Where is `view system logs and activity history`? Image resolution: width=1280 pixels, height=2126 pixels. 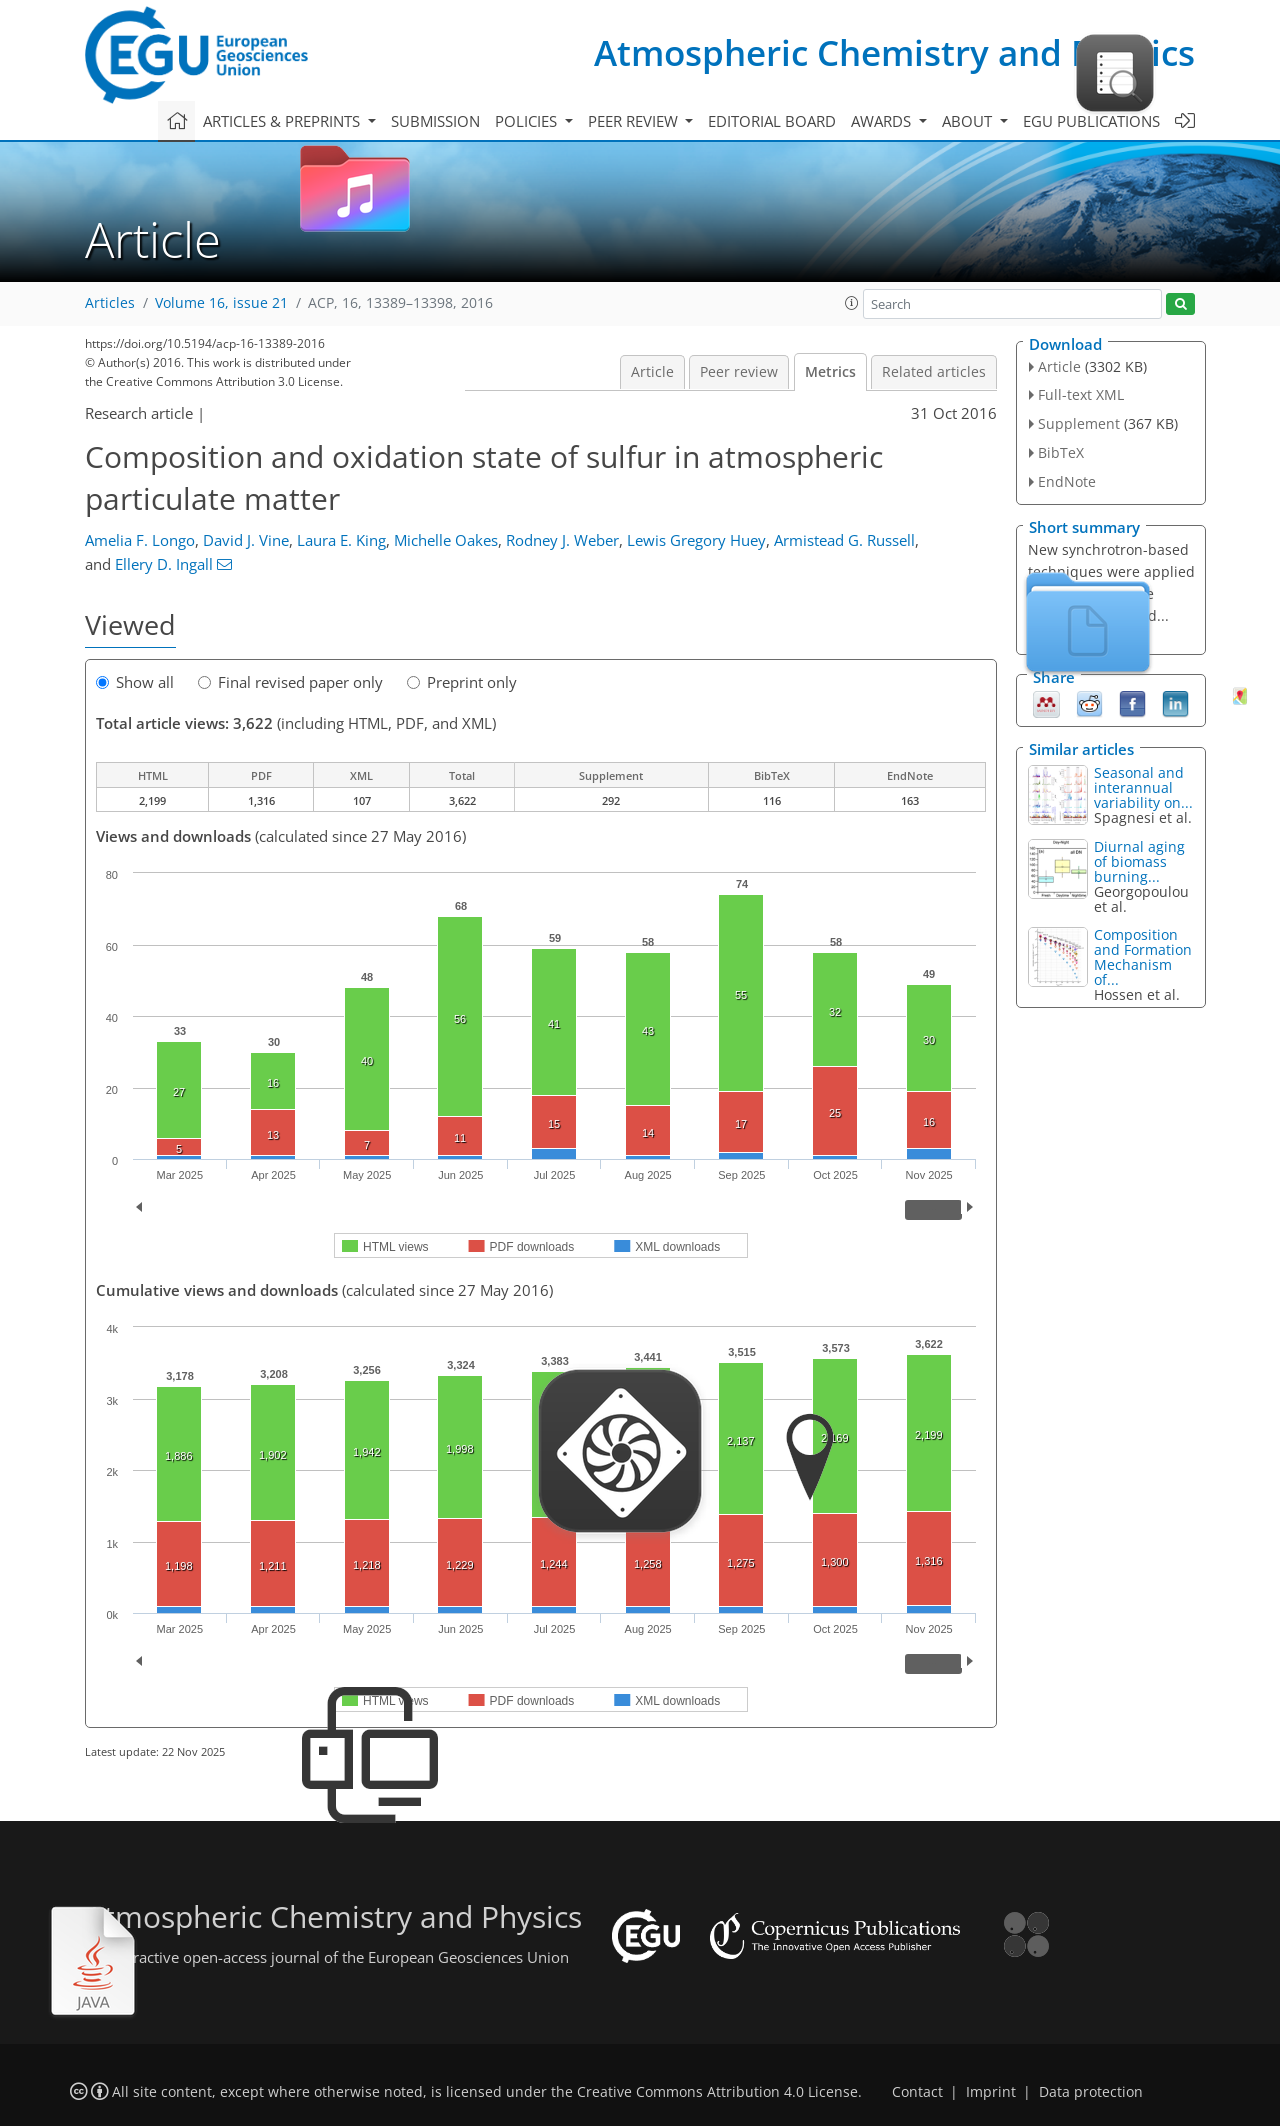 view system logs and activity history is located at coordinates (1115, 73).